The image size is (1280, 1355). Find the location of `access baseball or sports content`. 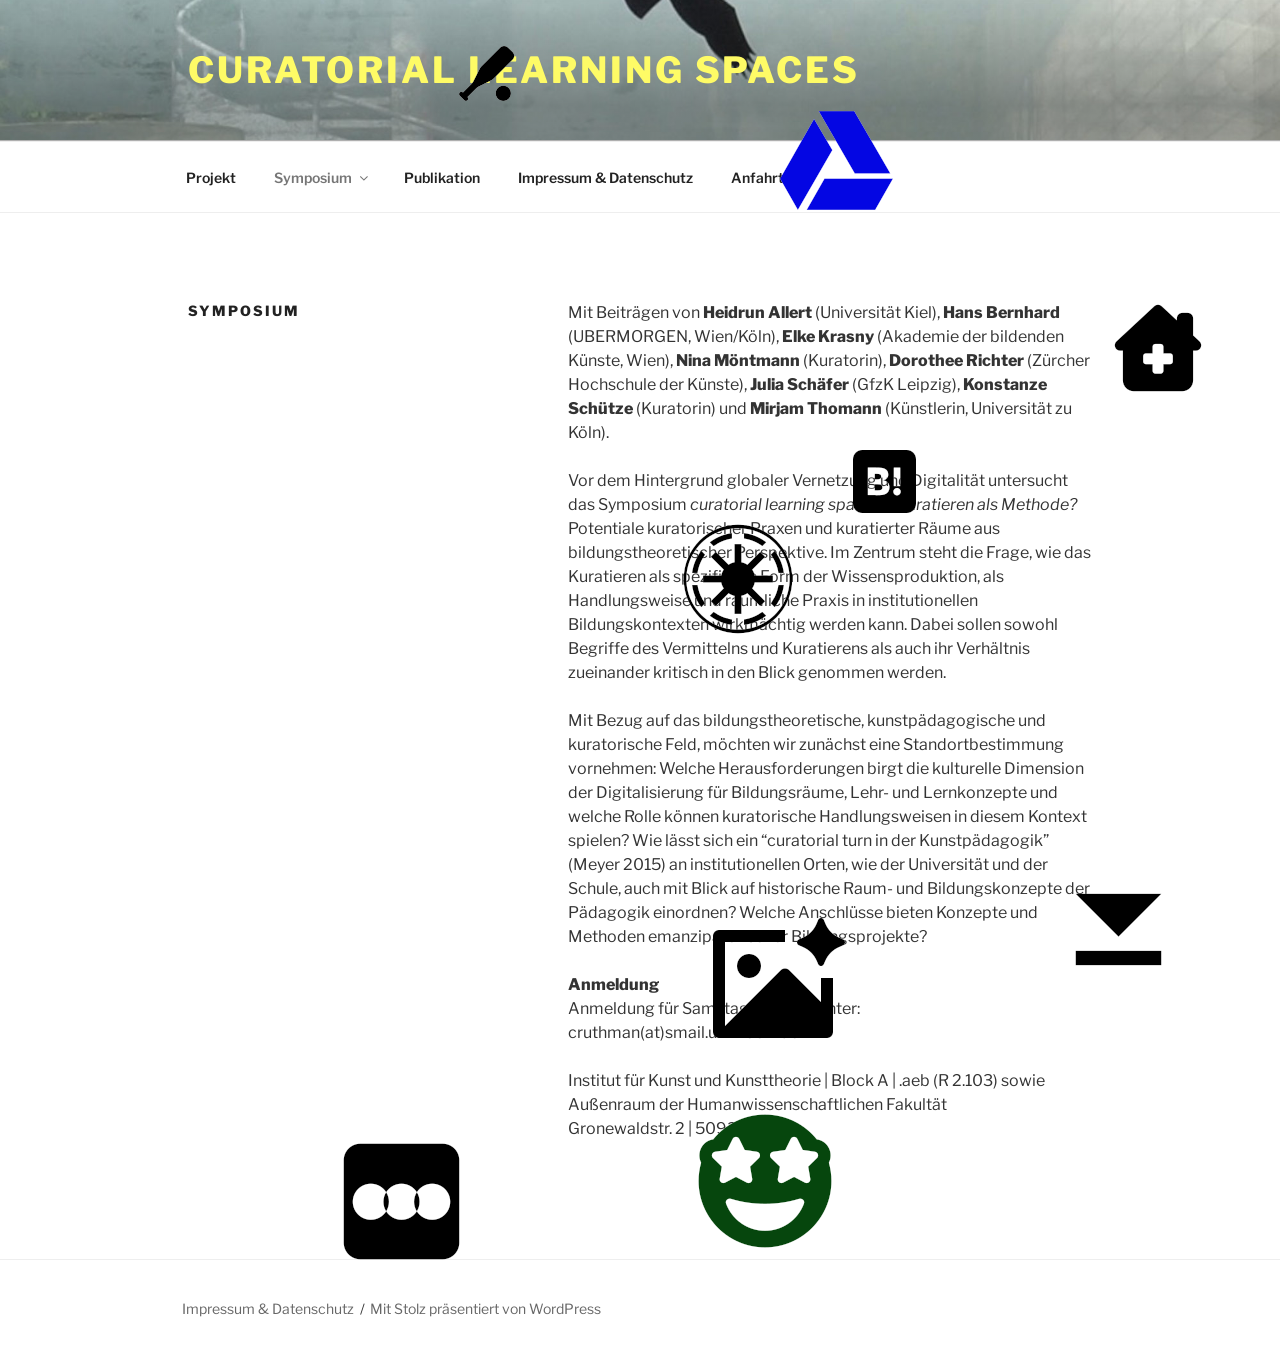

access baseball or sports content is located at coordinates (486, 73).